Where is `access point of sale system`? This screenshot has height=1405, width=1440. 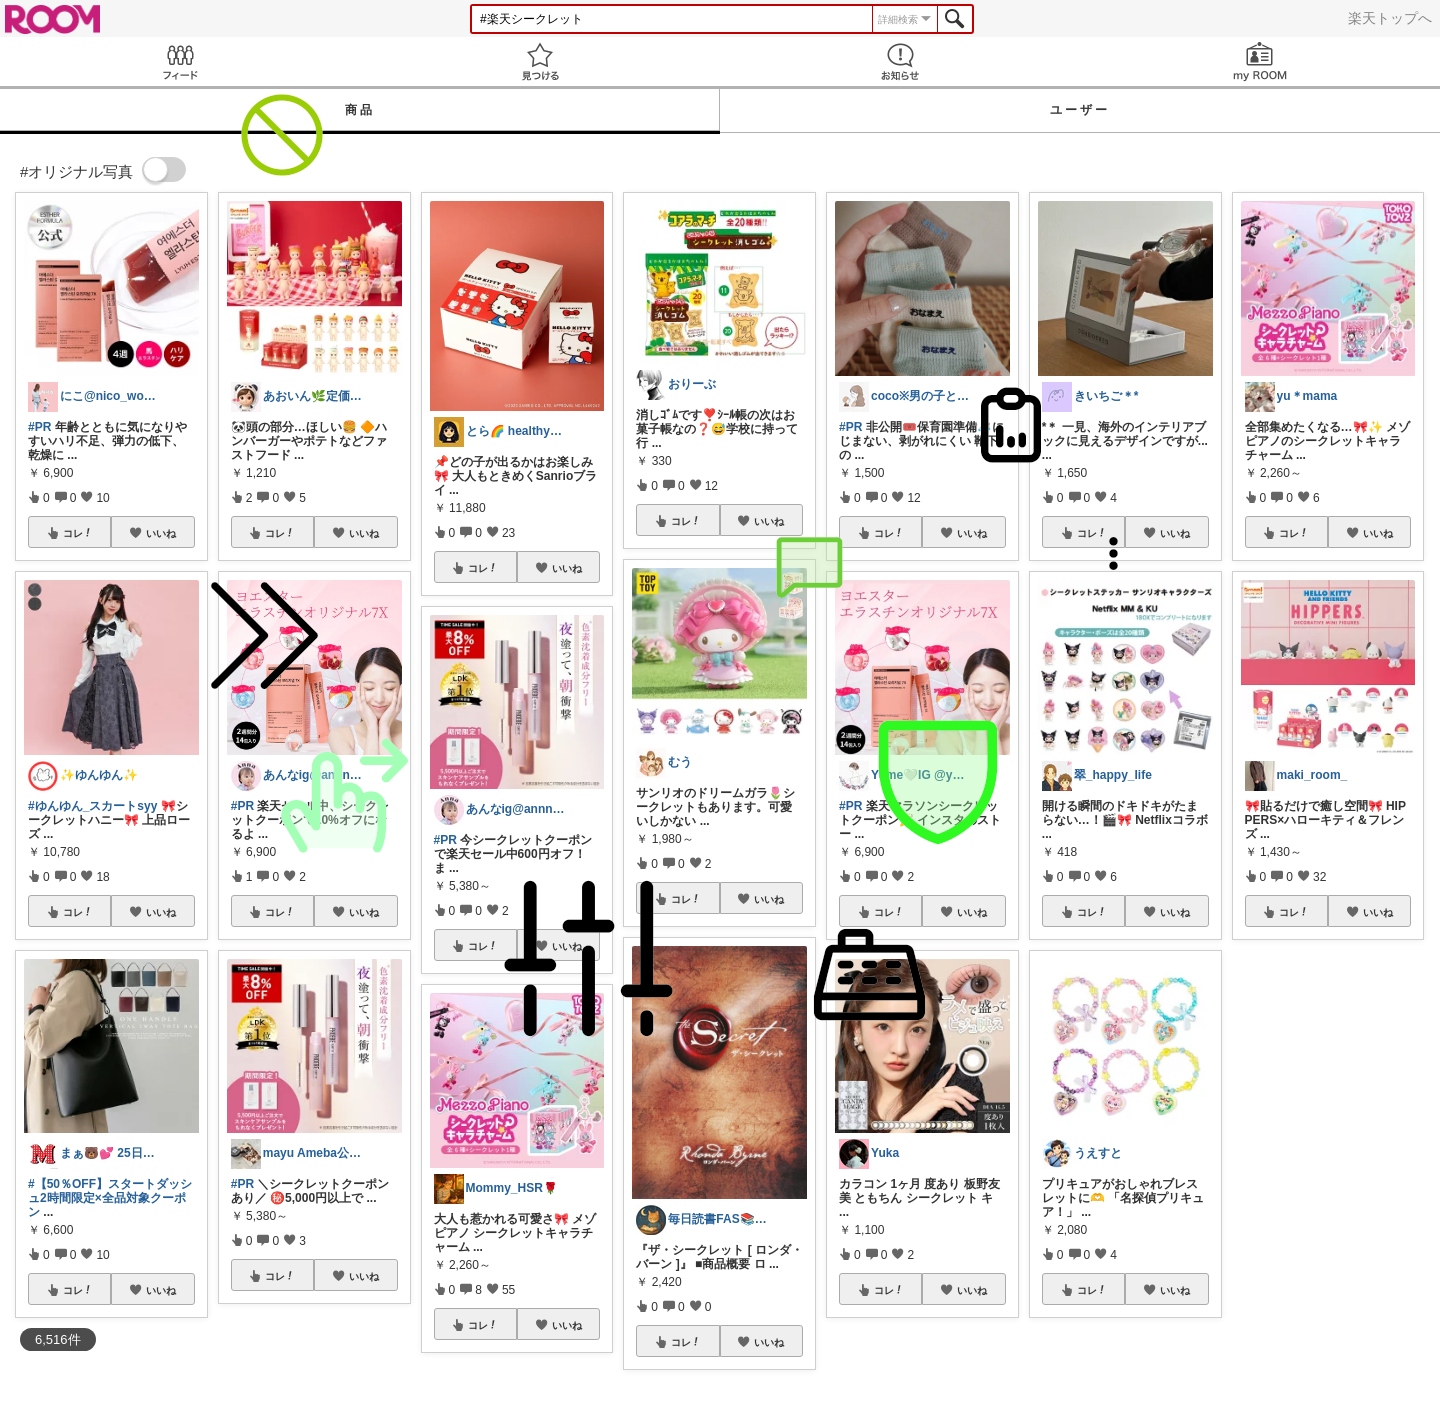 access point of sale system is located at coordinates (869, 980).